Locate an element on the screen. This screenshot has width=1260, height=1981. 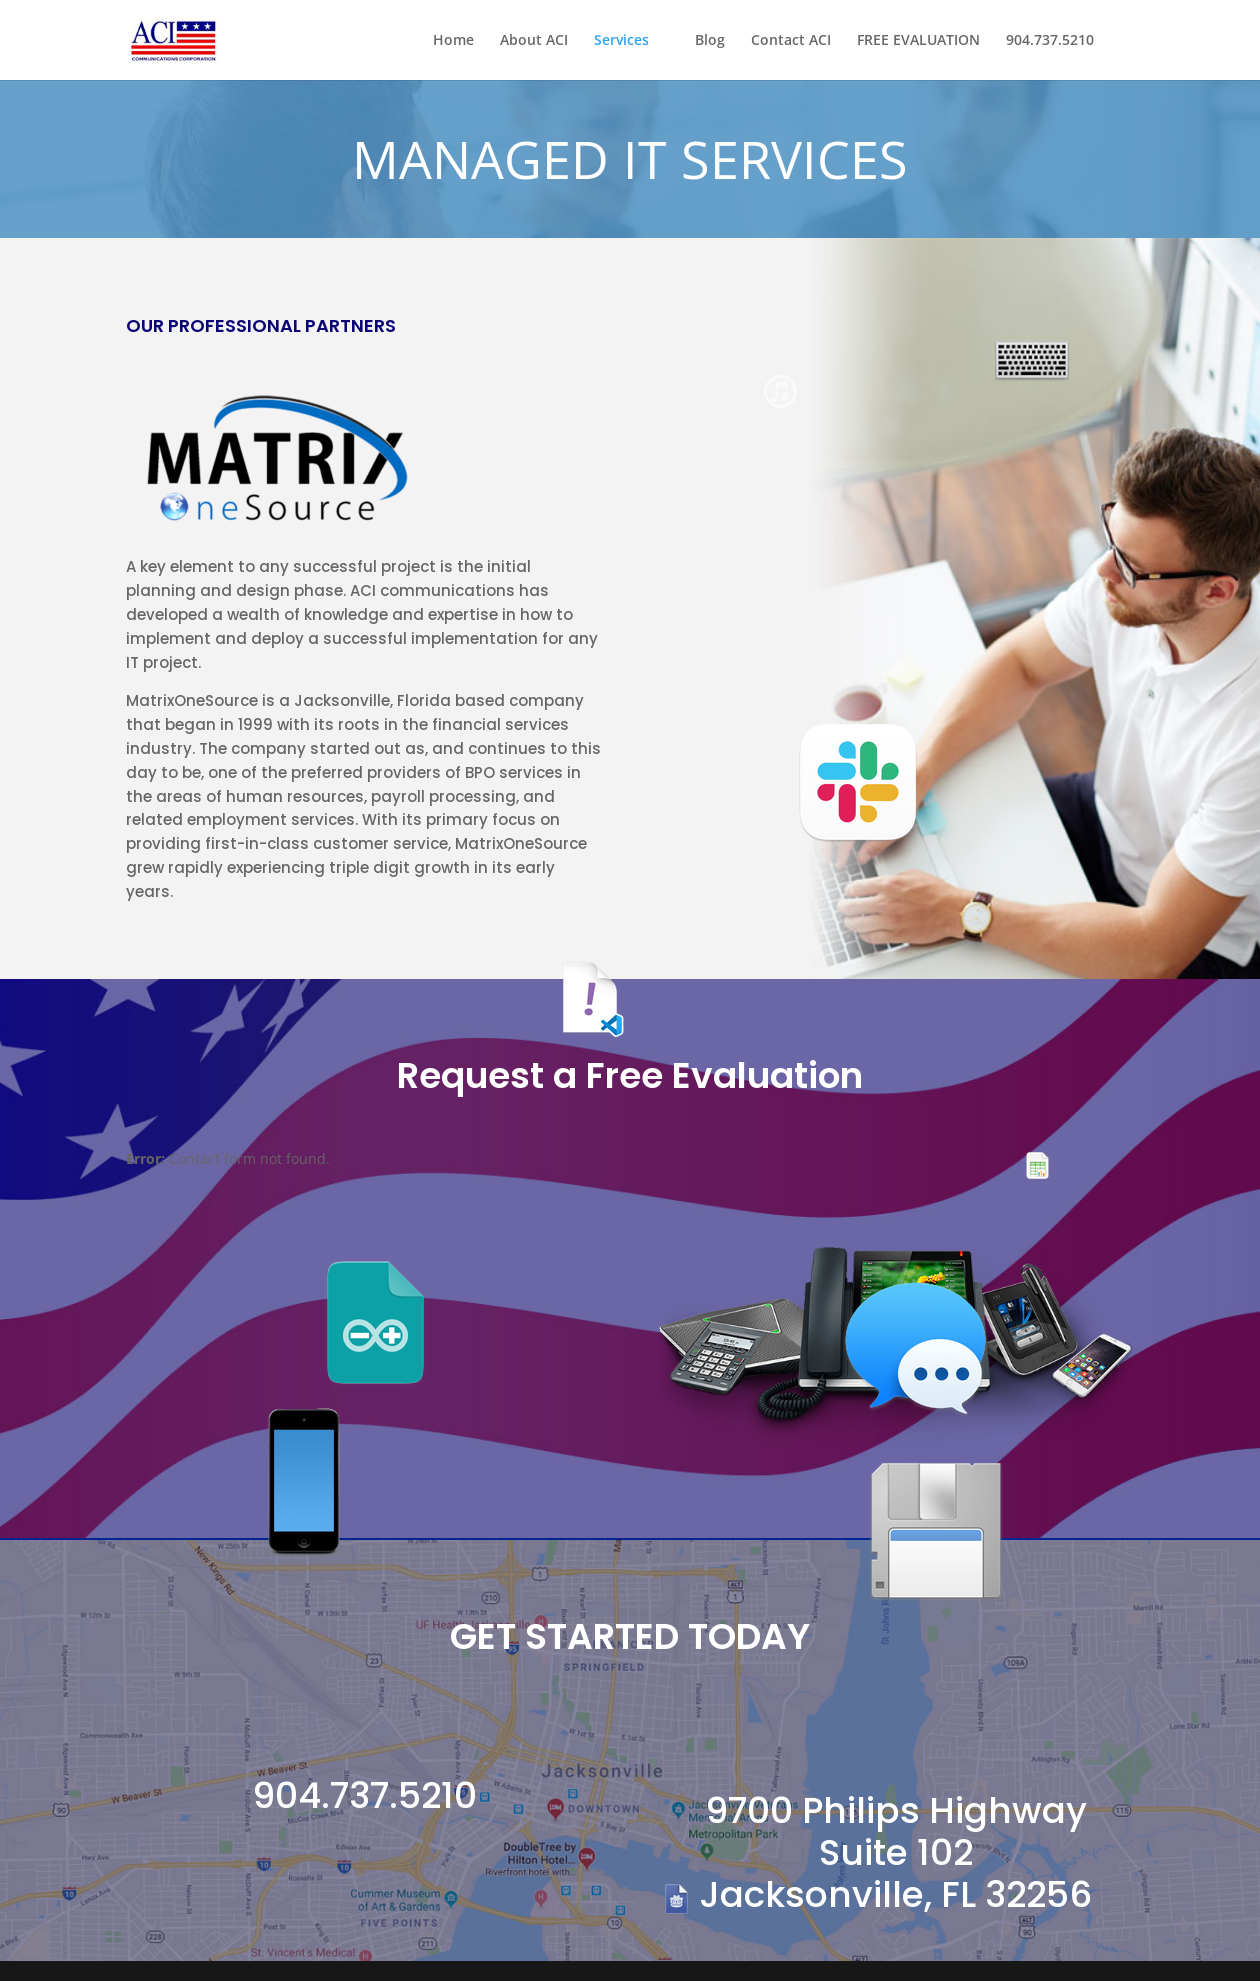
access your music library is located at coordinates (780, 391).